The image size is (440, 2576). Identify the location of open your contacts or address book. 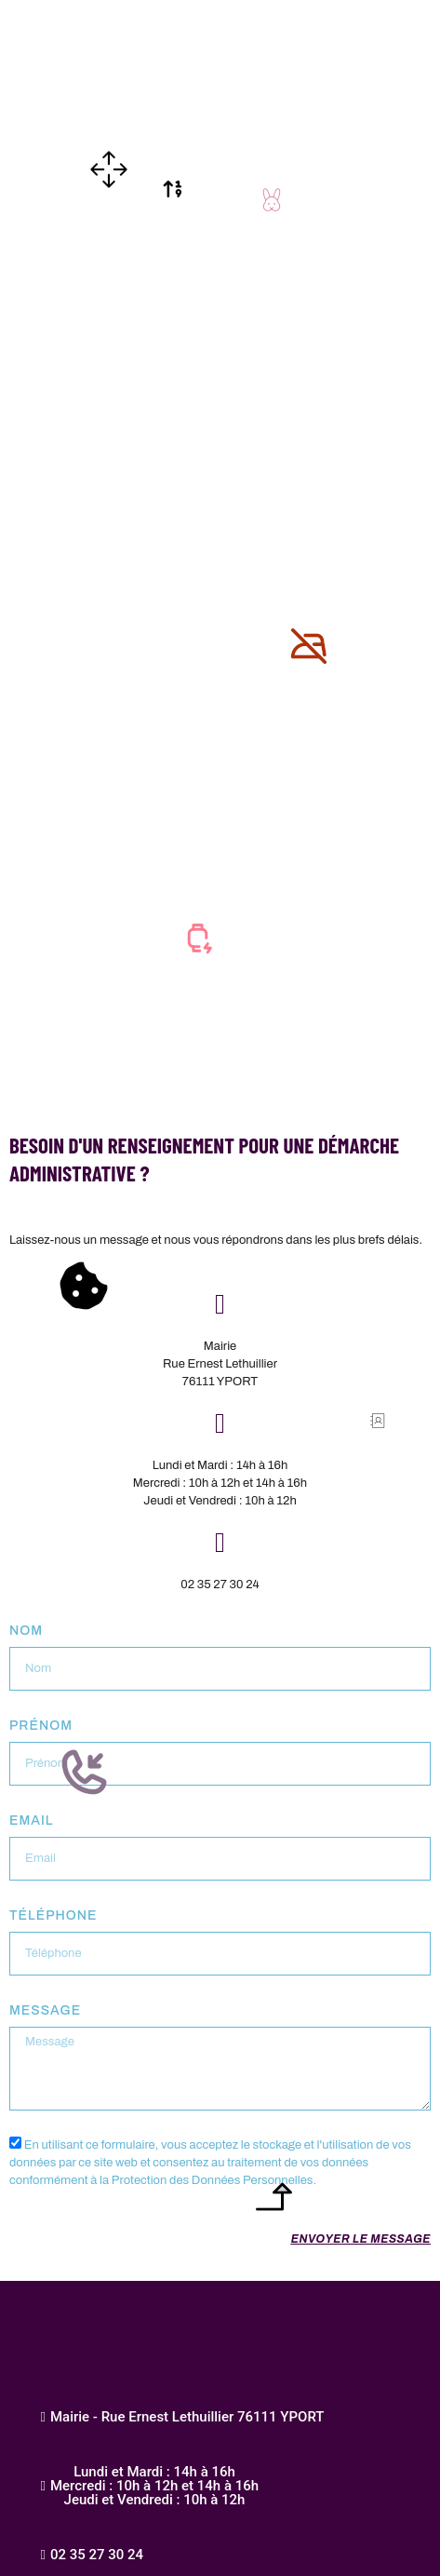
(378, 1421).